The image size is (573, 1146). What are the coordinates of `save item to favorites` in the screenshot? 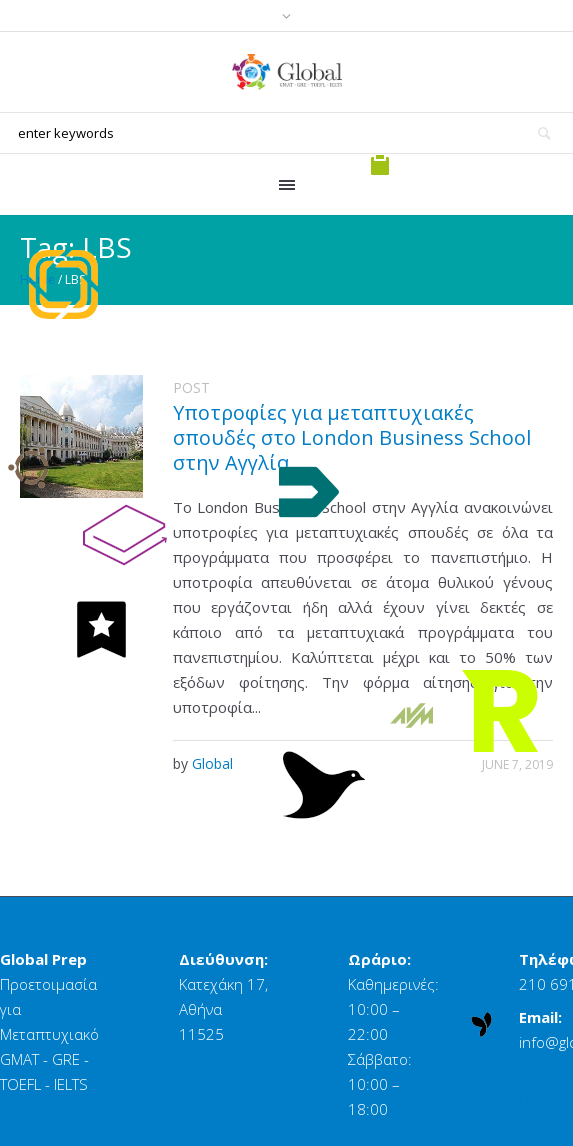 It's located at (101, 628).